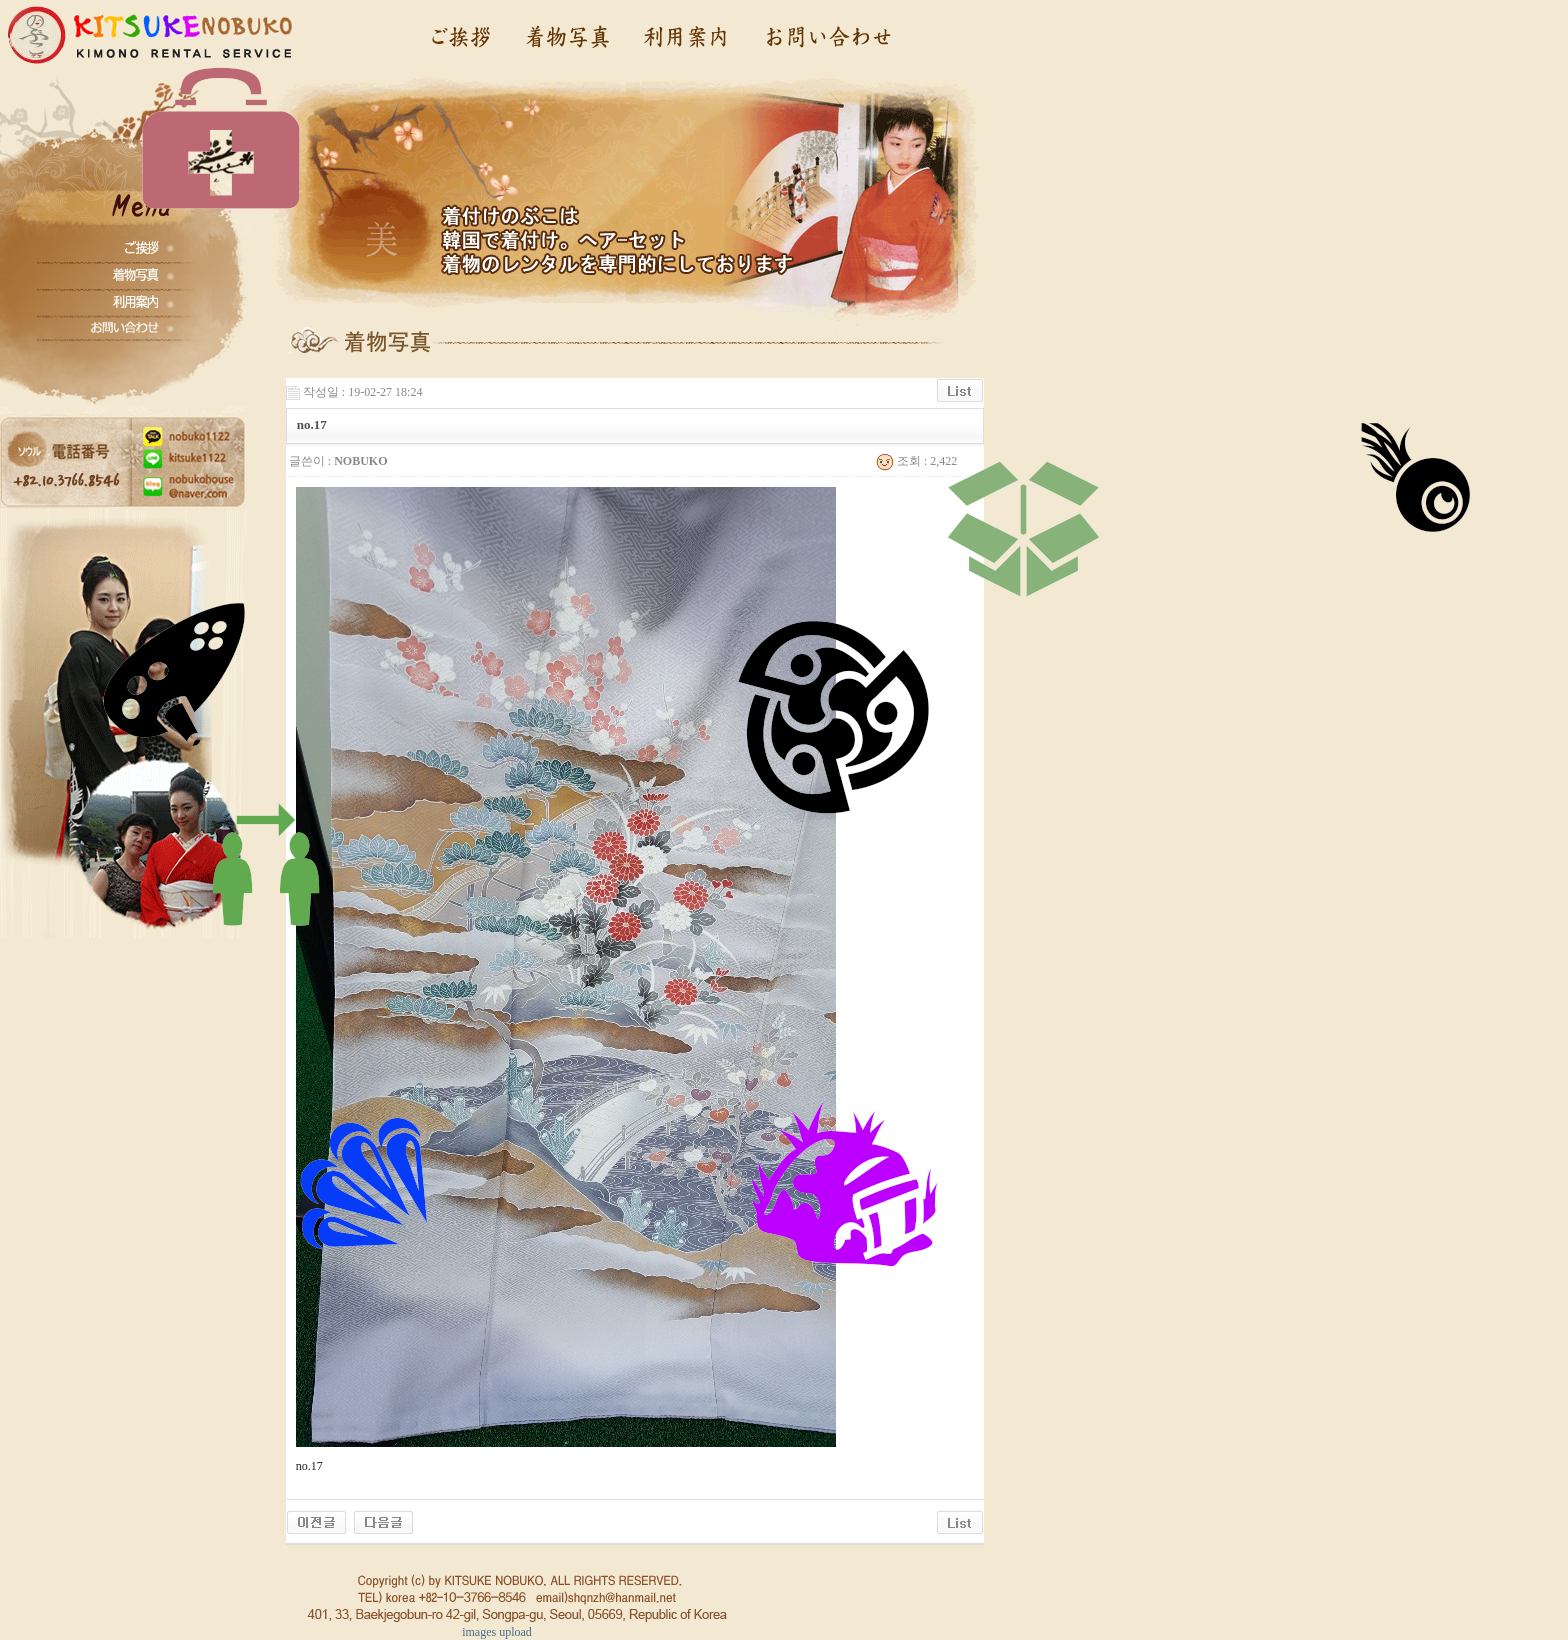 The width and height of the screenshot is (1568, 1640). What do you see at coordinates (1023, 529) in the screenshot?
I see `view package or shipping details` at bounding box center [1023, 529].